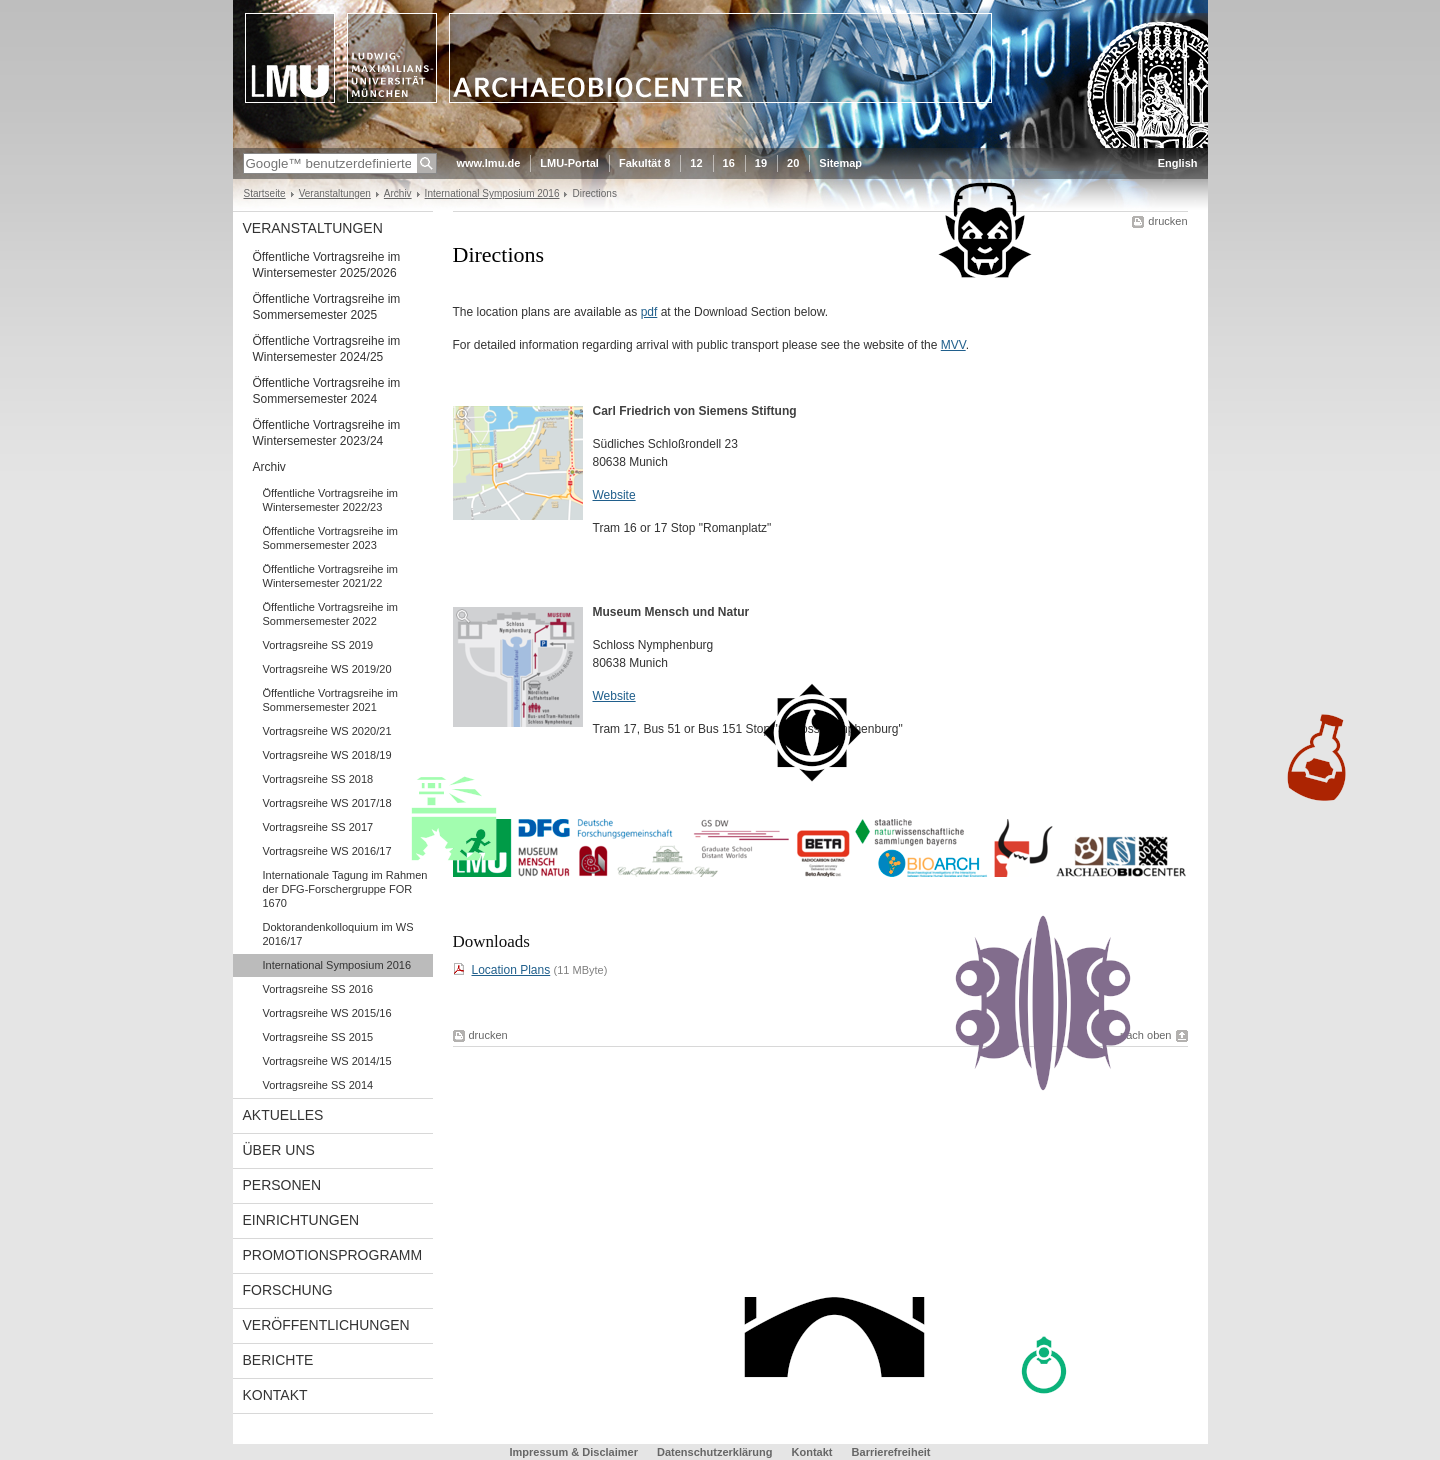 The width and height of the screenshot is (1440, 1460). What do you see at coordinates (1043, 1003) in the screenshot?
I see `abstract game element or power-up indicator` at bounding box center [1043, 1003].